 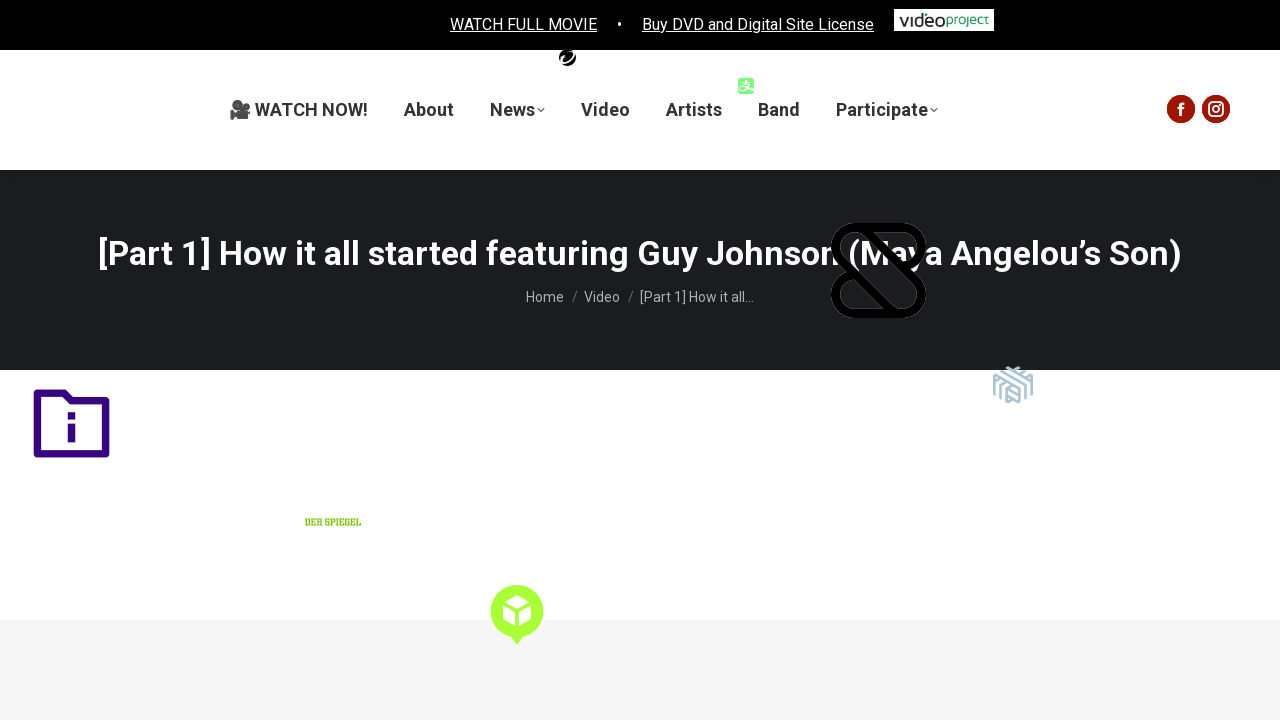 What do you see at coordinates (517, 615) in the screenshot?
I see `open the AfterShip package tracking app` at bounding box center [517, 615].